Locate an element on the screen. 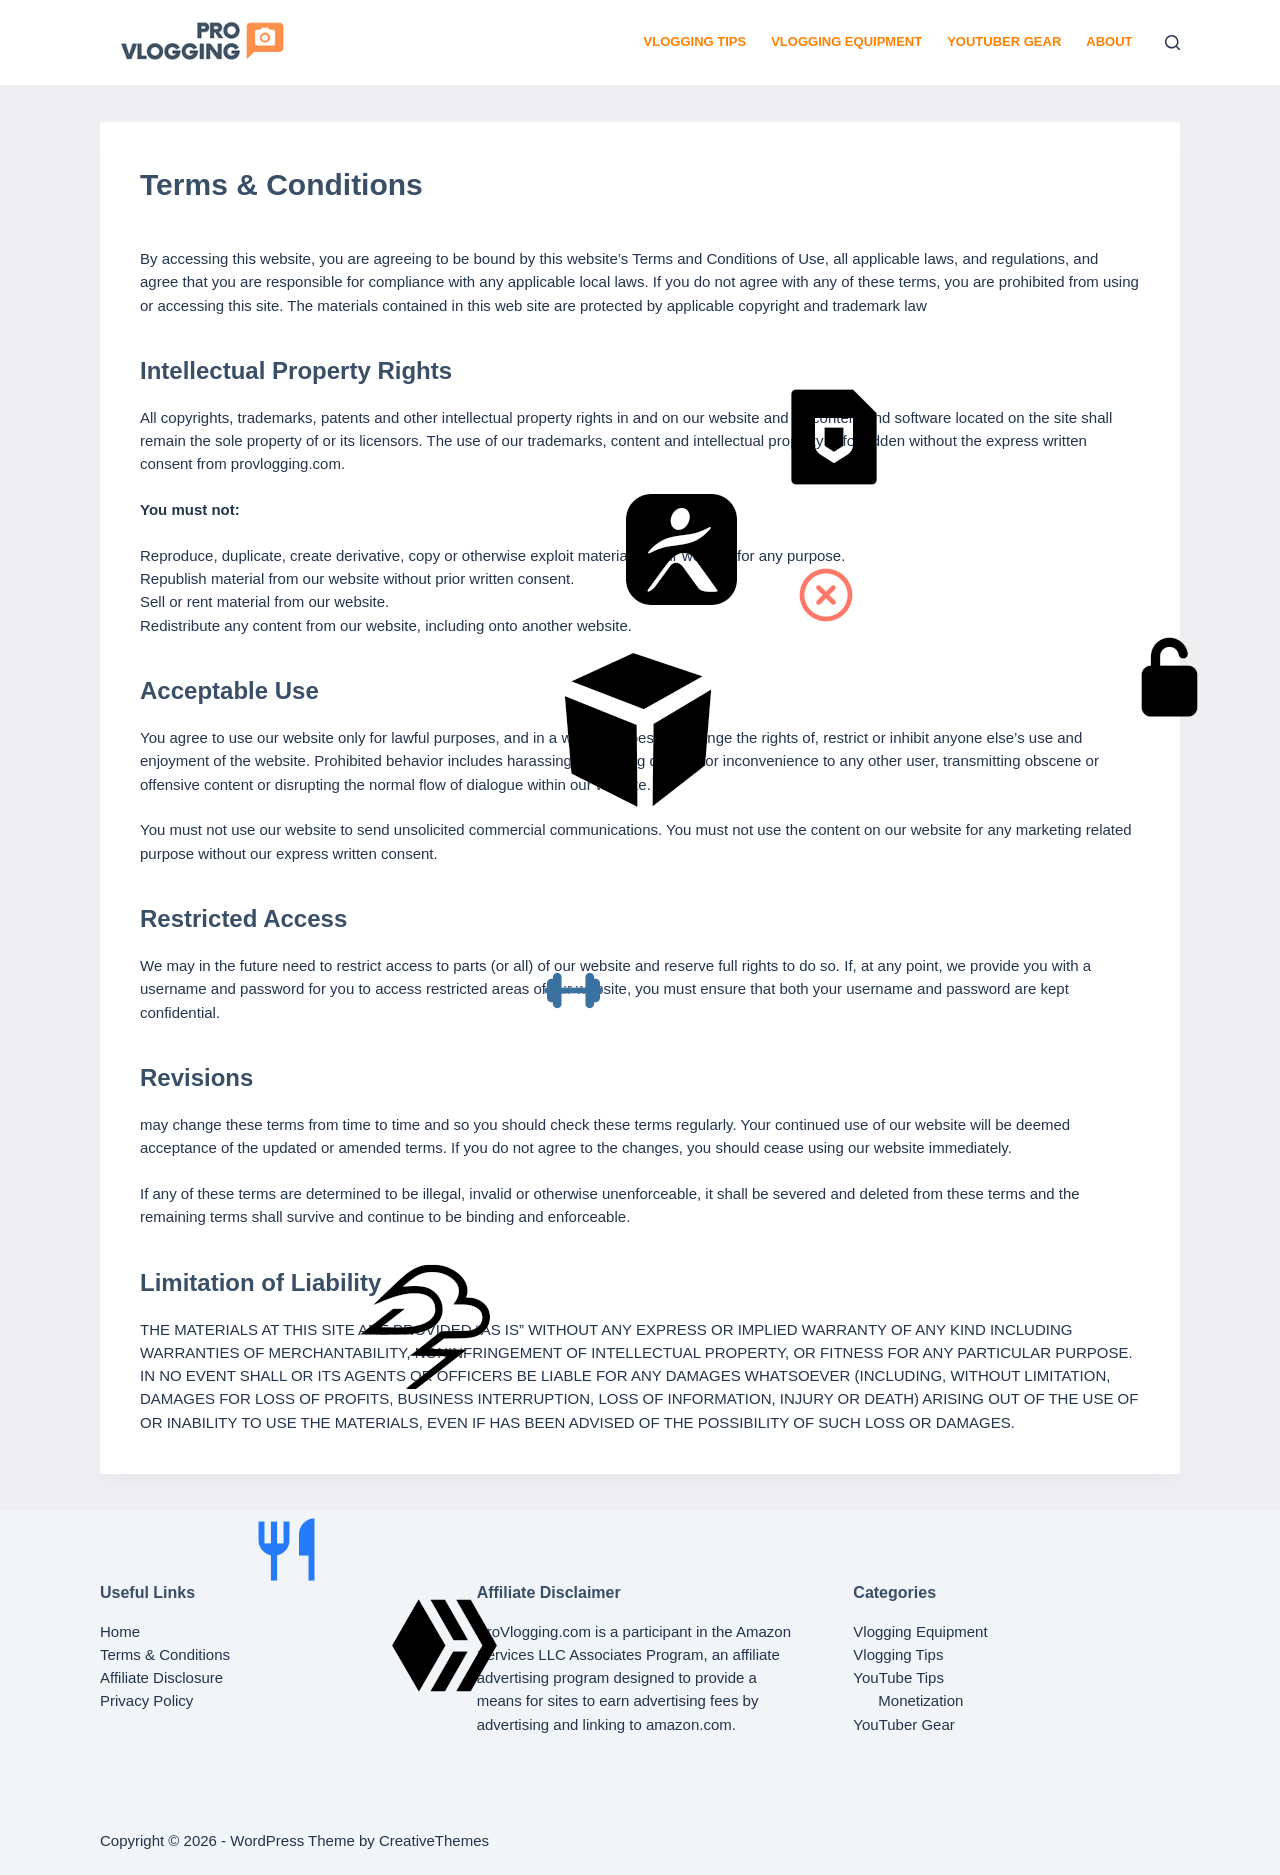  find nearby restaurants is located at coordinates (286, 1549).